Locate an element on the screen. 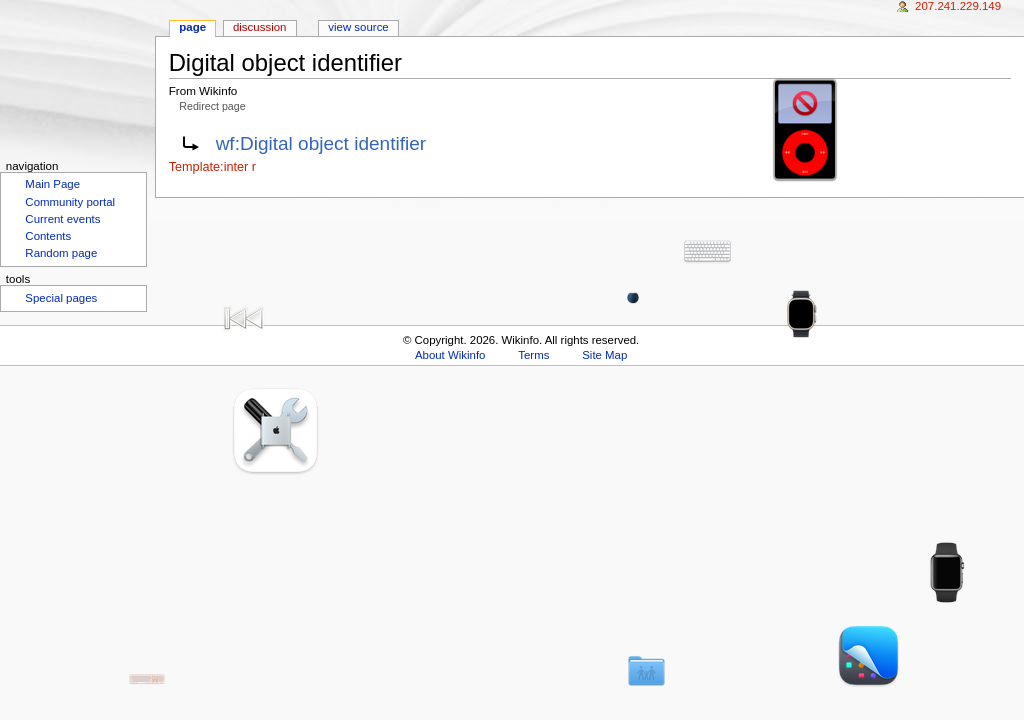  manage connected Apple Watch device is located at coordinates (946, 572).